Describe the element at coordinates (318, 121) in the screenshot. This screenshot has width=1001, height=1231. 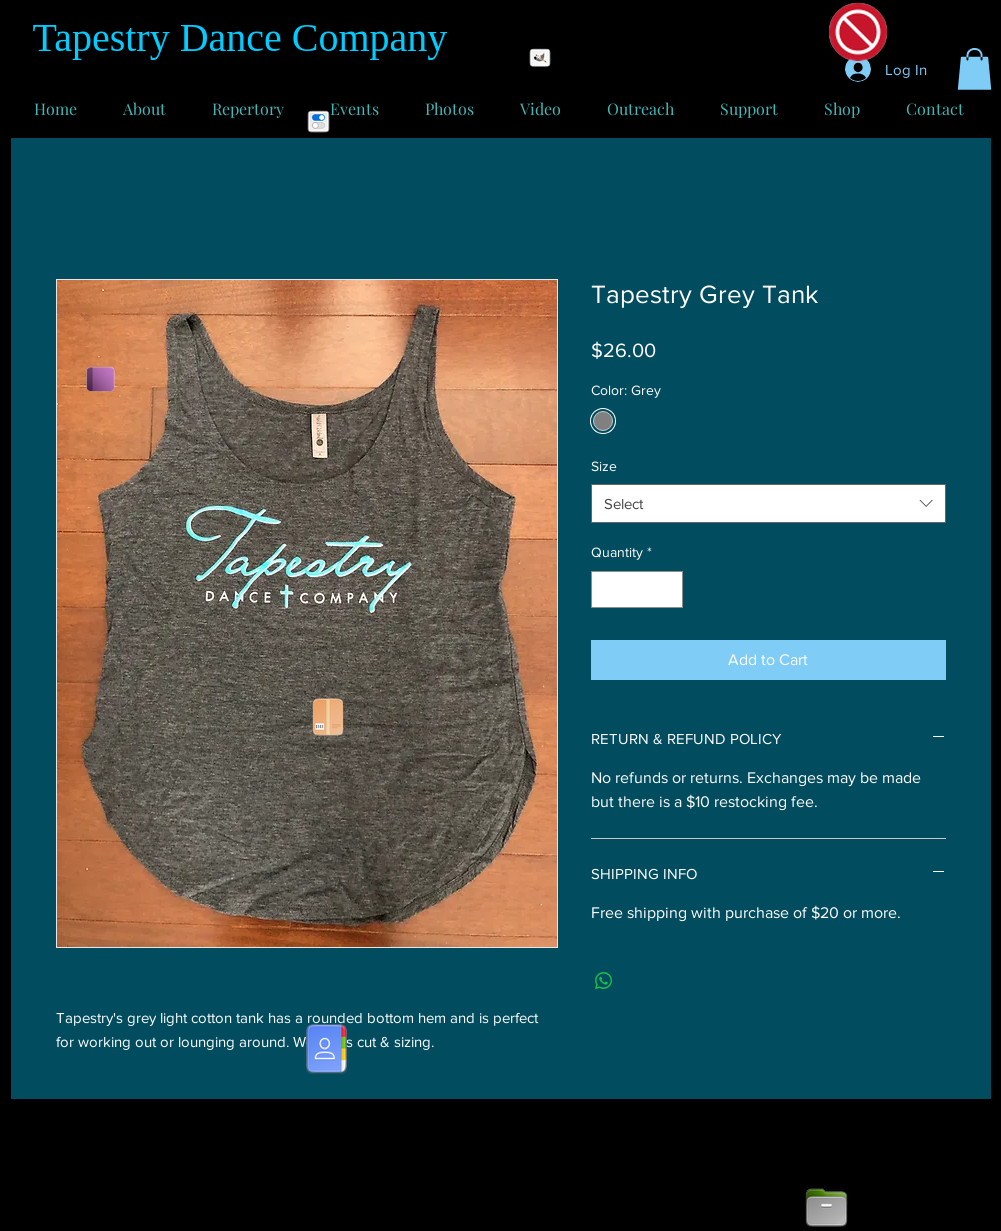
I see `open desktop preferences and settings` at that location.